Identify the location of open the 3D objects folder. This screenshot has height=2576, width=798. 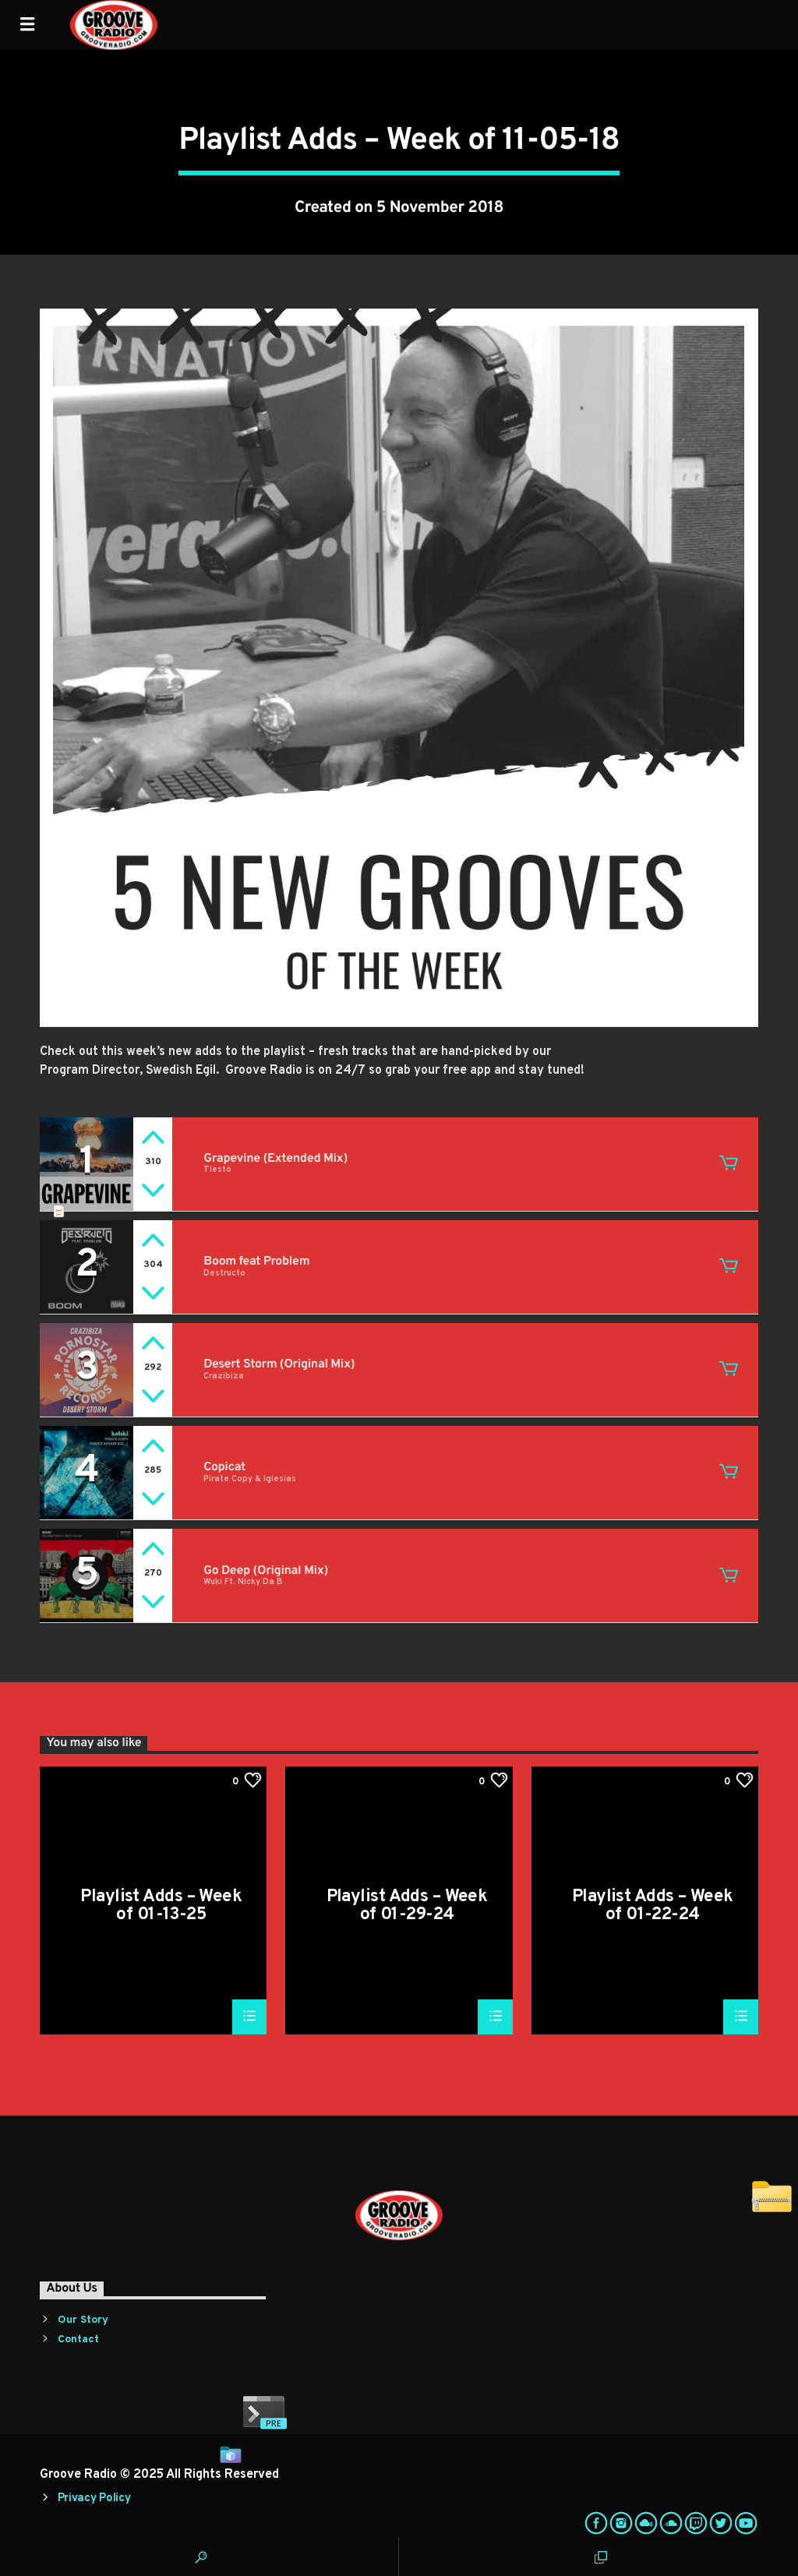
(231, 2455).